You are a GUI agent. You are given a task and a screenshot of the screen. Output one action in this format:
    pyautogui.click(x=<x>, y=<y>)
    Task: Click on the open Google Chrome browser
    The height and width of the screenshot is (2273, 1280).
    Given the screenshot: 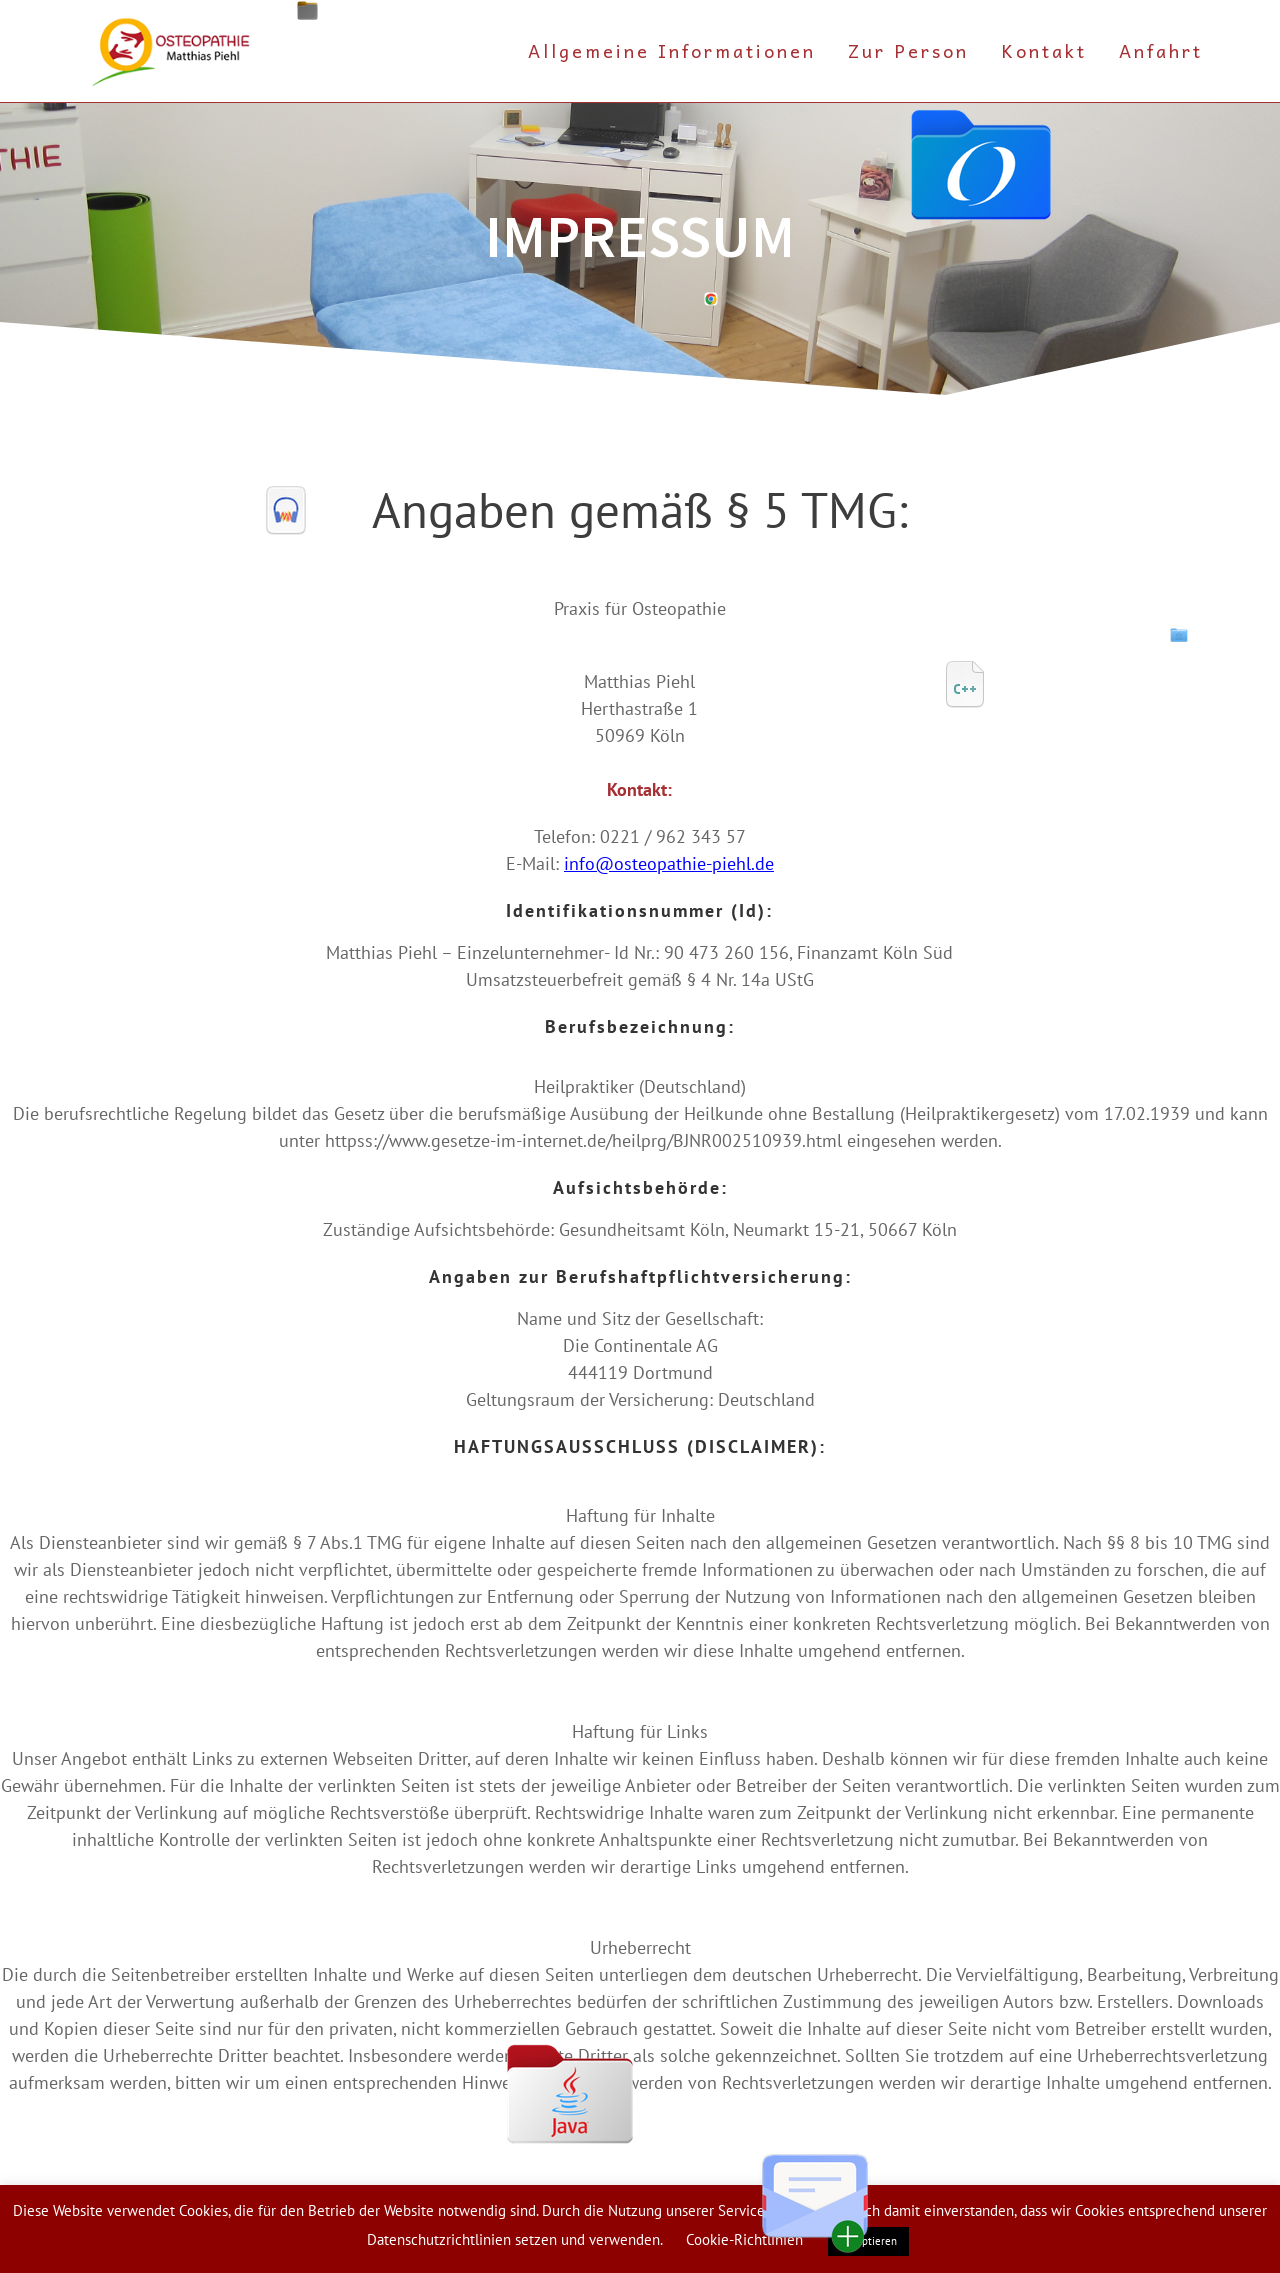 What is the action you would take?
    pyautogui.click(x=711, y=299)
    